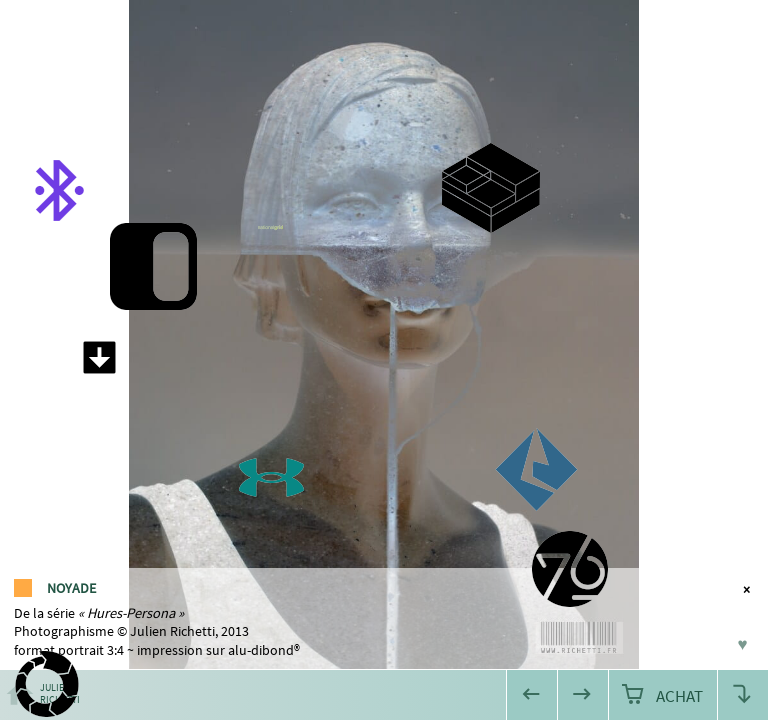 Image resolution: width=768 pixels, height=720 pixels. Describe the element at coordinates (536, 469) in the screenshot. I see `open informatica application` at that location.